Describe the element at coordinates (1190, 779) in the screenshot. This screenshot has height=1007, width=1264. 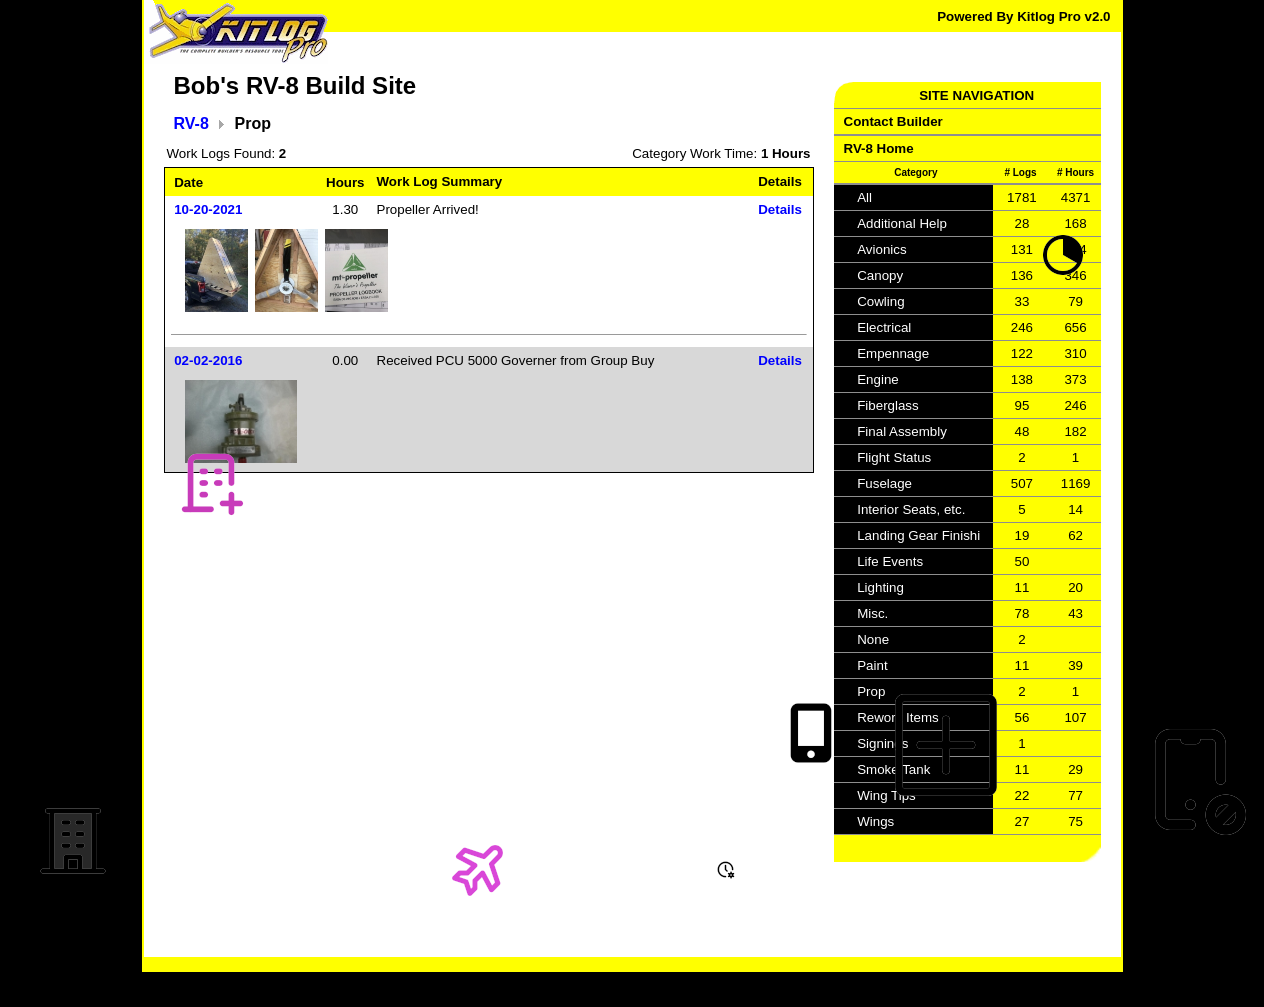
I see `cancel mobile device connection` at that location.